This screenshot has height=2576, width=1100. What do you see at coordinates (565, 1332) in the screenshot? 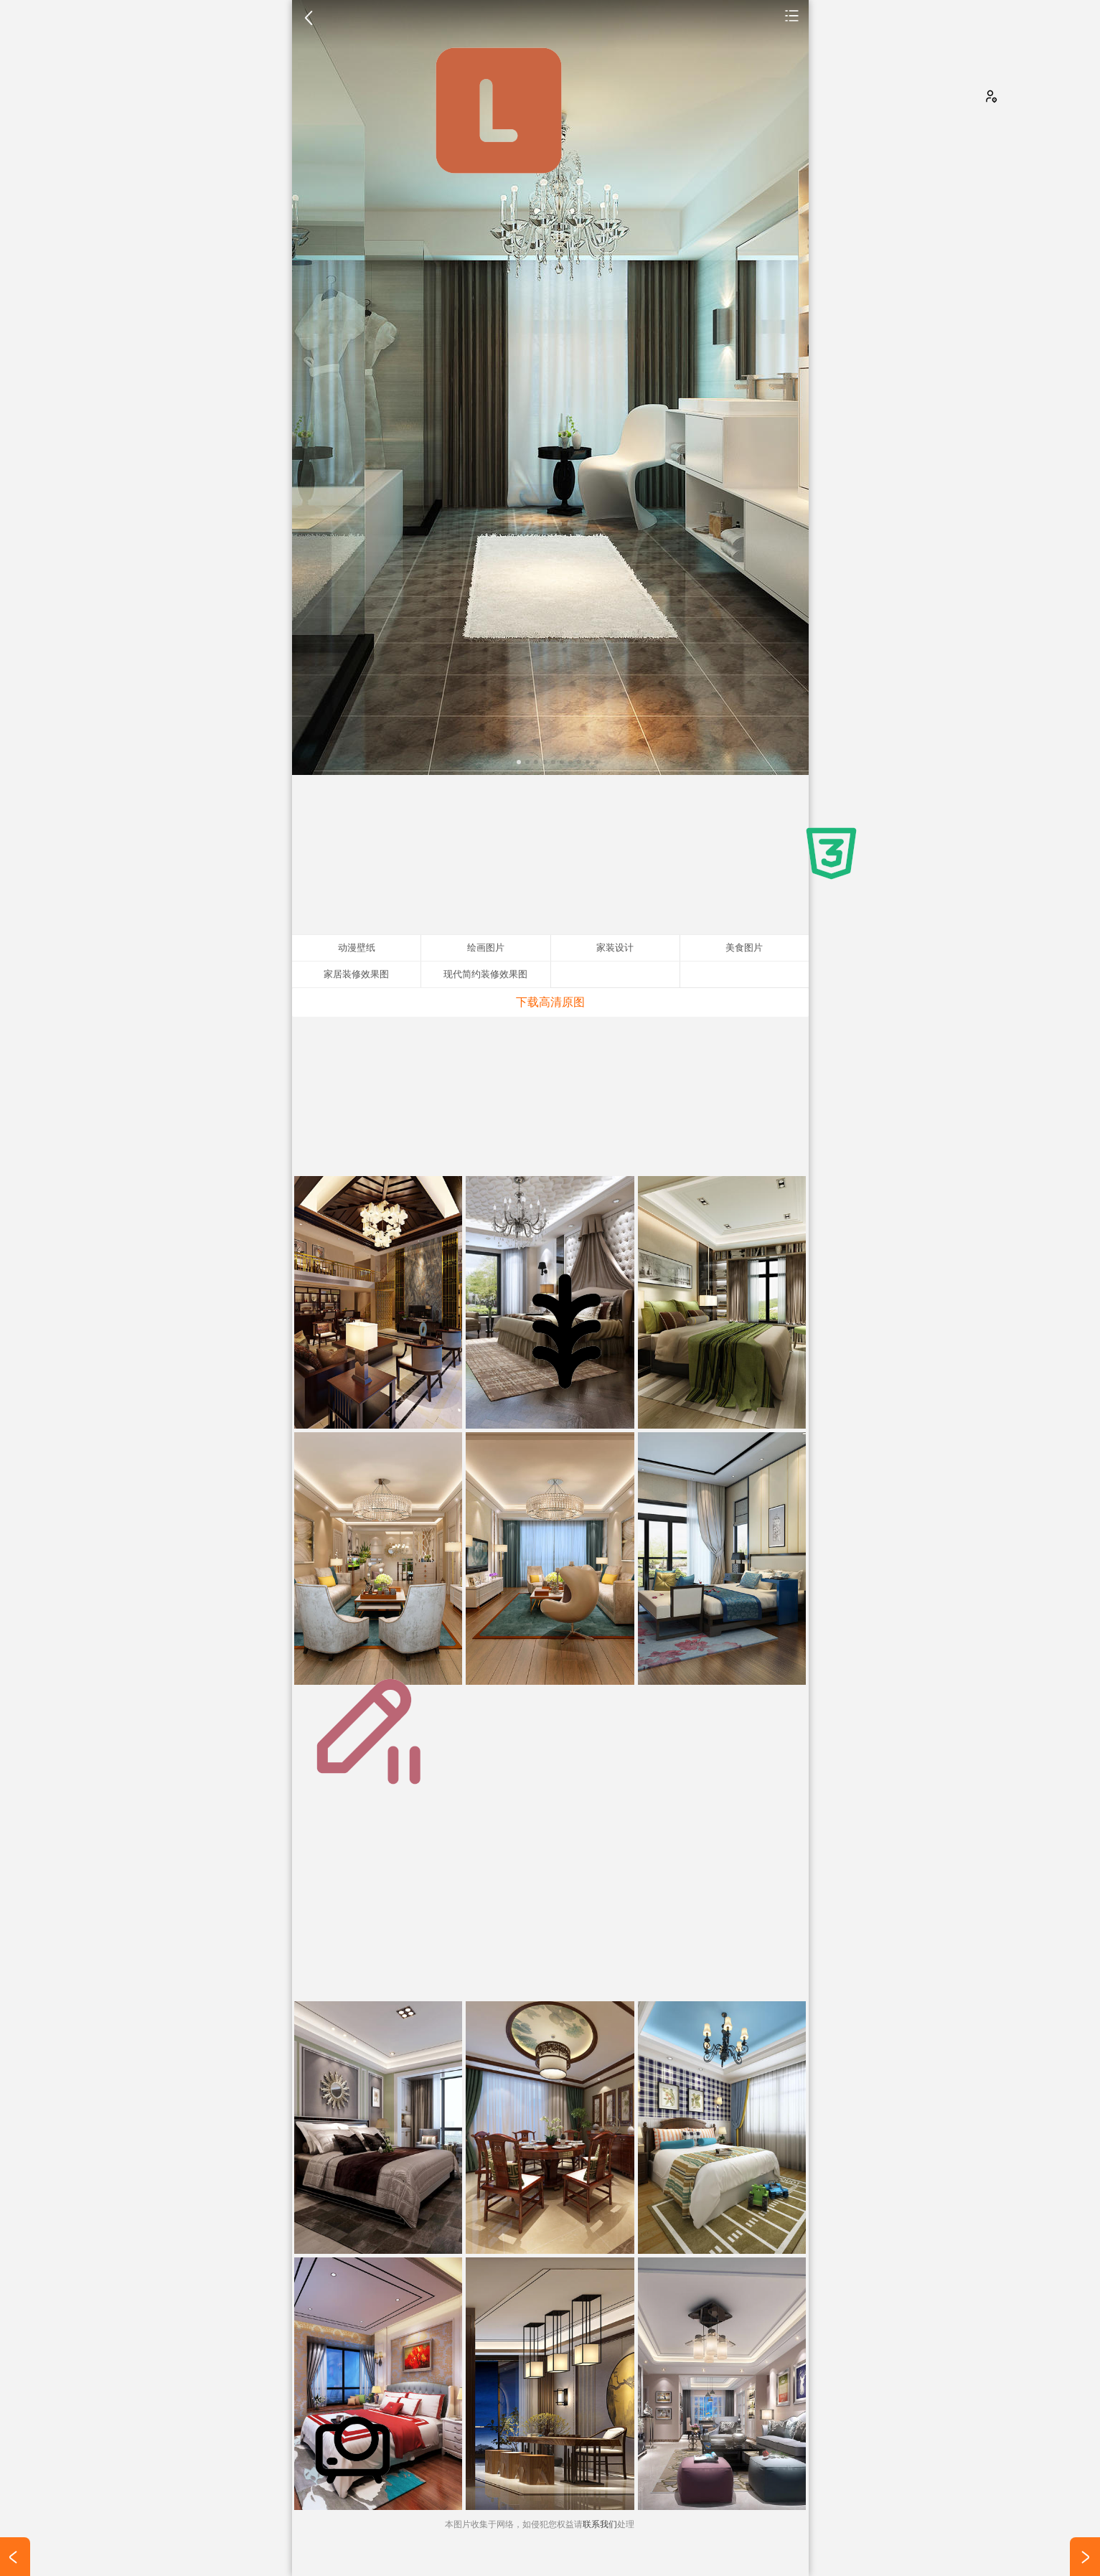
I see `view growth metrics or analytics` at bounding box center [565, 1332].